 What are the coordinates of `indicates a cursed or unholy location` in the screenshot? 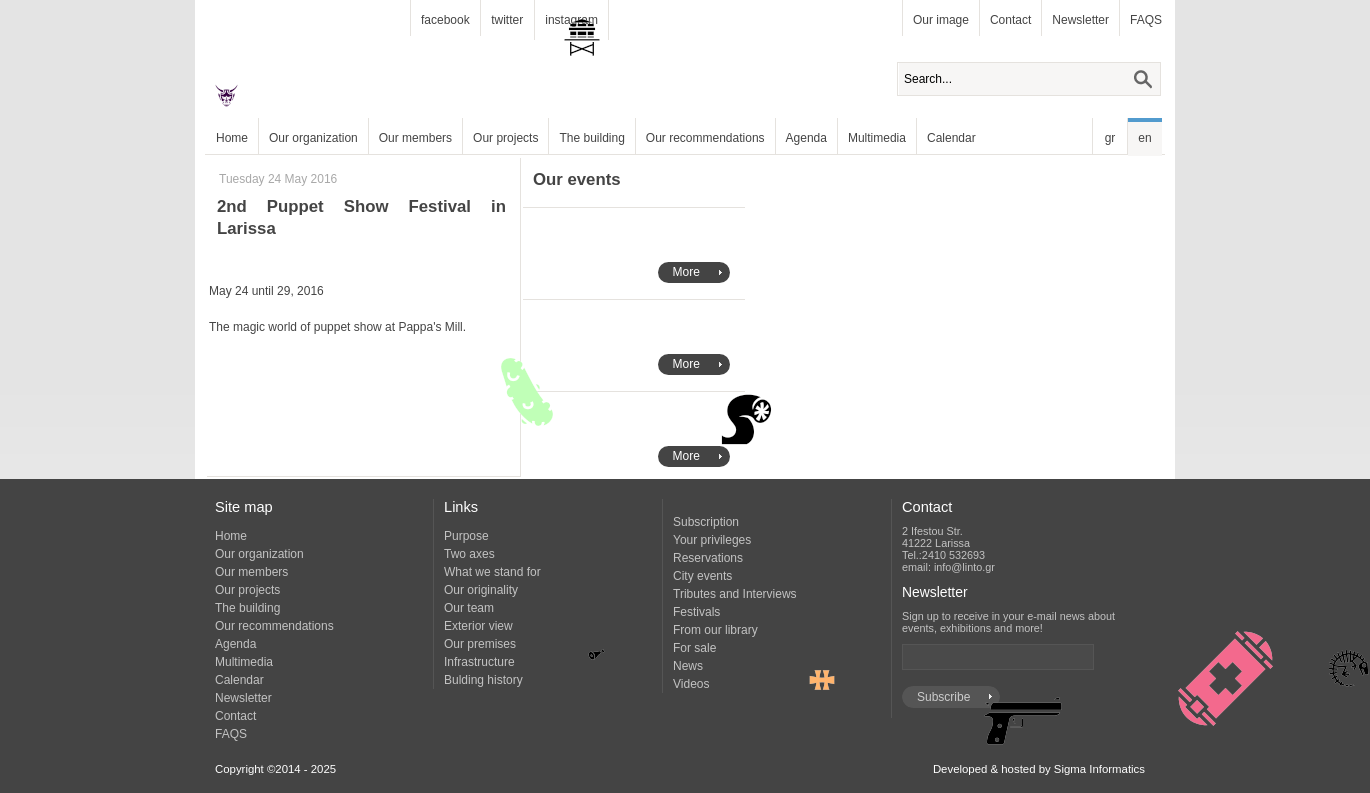 It's located at (822, 680).